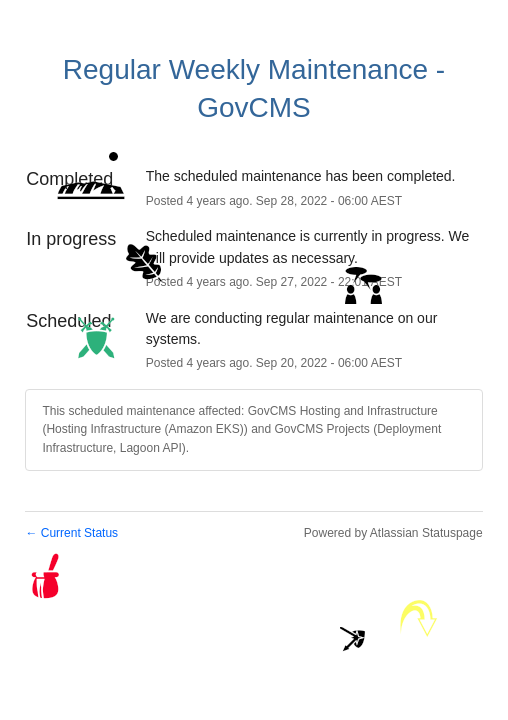 The height and width of the screenshot is (720, 508). What do you see at coordinates (96, 338) in the screenshot?
I see `access combat or battle features` at bounding box center [96, 338].